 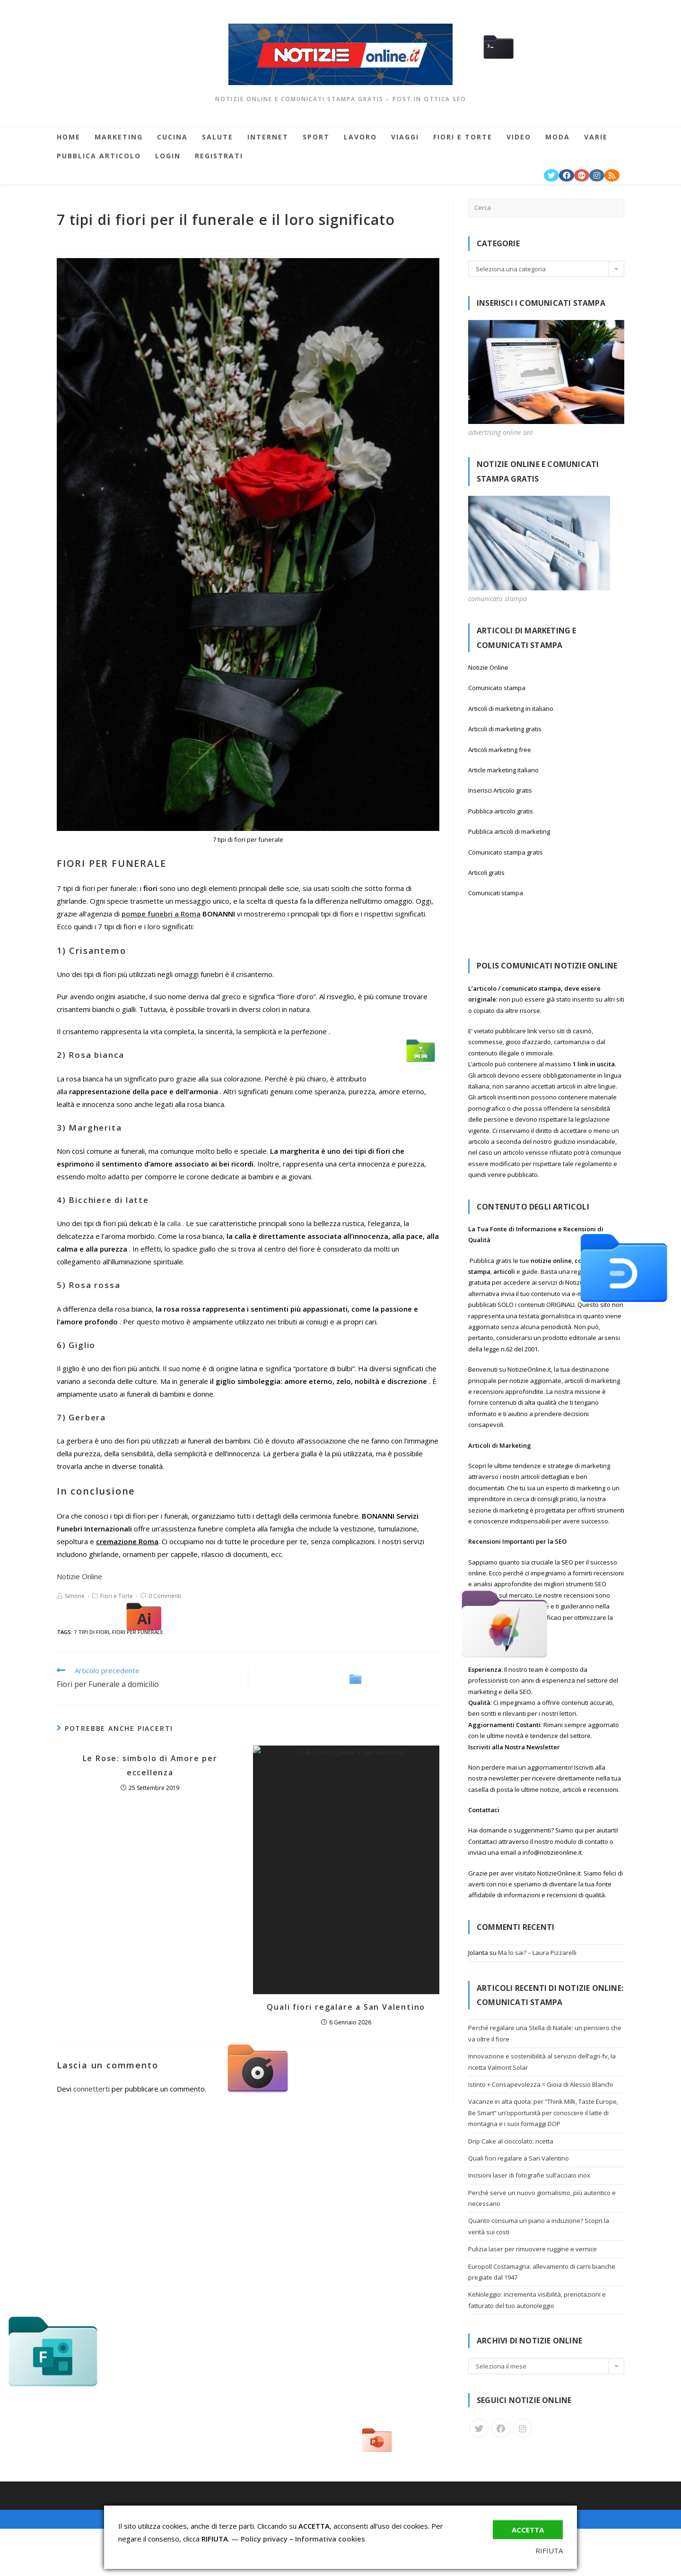 I want to click on open your music folder, so click(x=257, y=2069).